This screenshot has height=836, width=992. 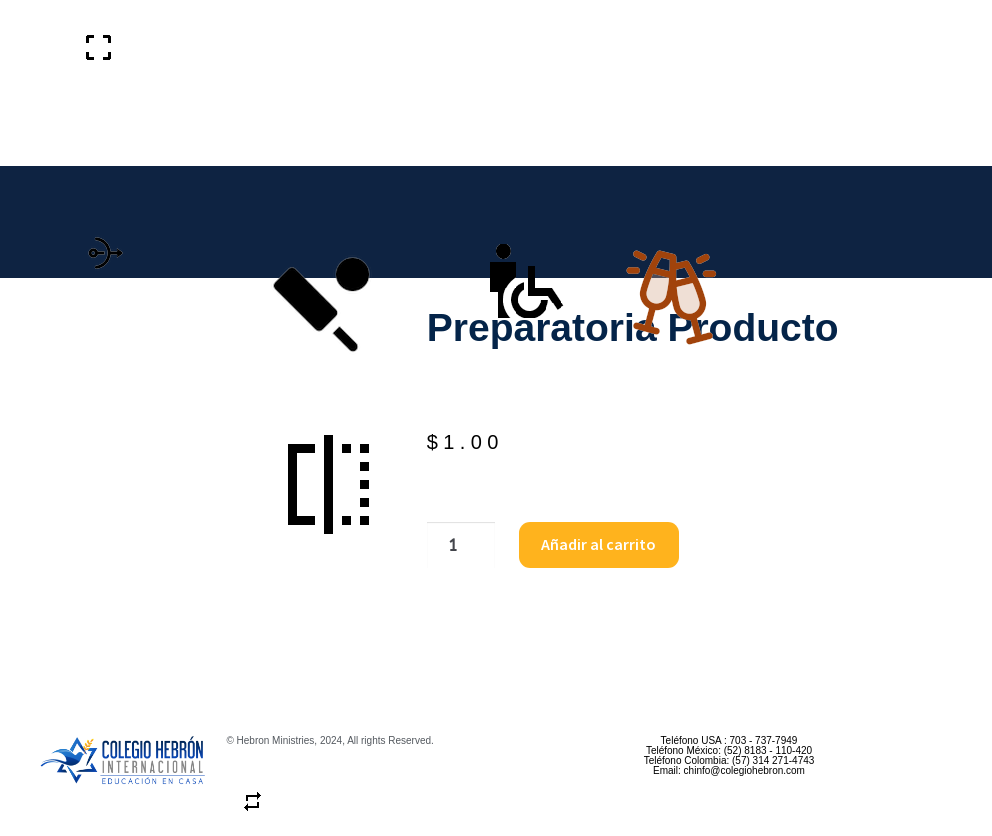 What do you see at coordinates (673, 297) in the screenshot?
I see `celebrate an achievement or milestone` at bounding box center [673, 297].